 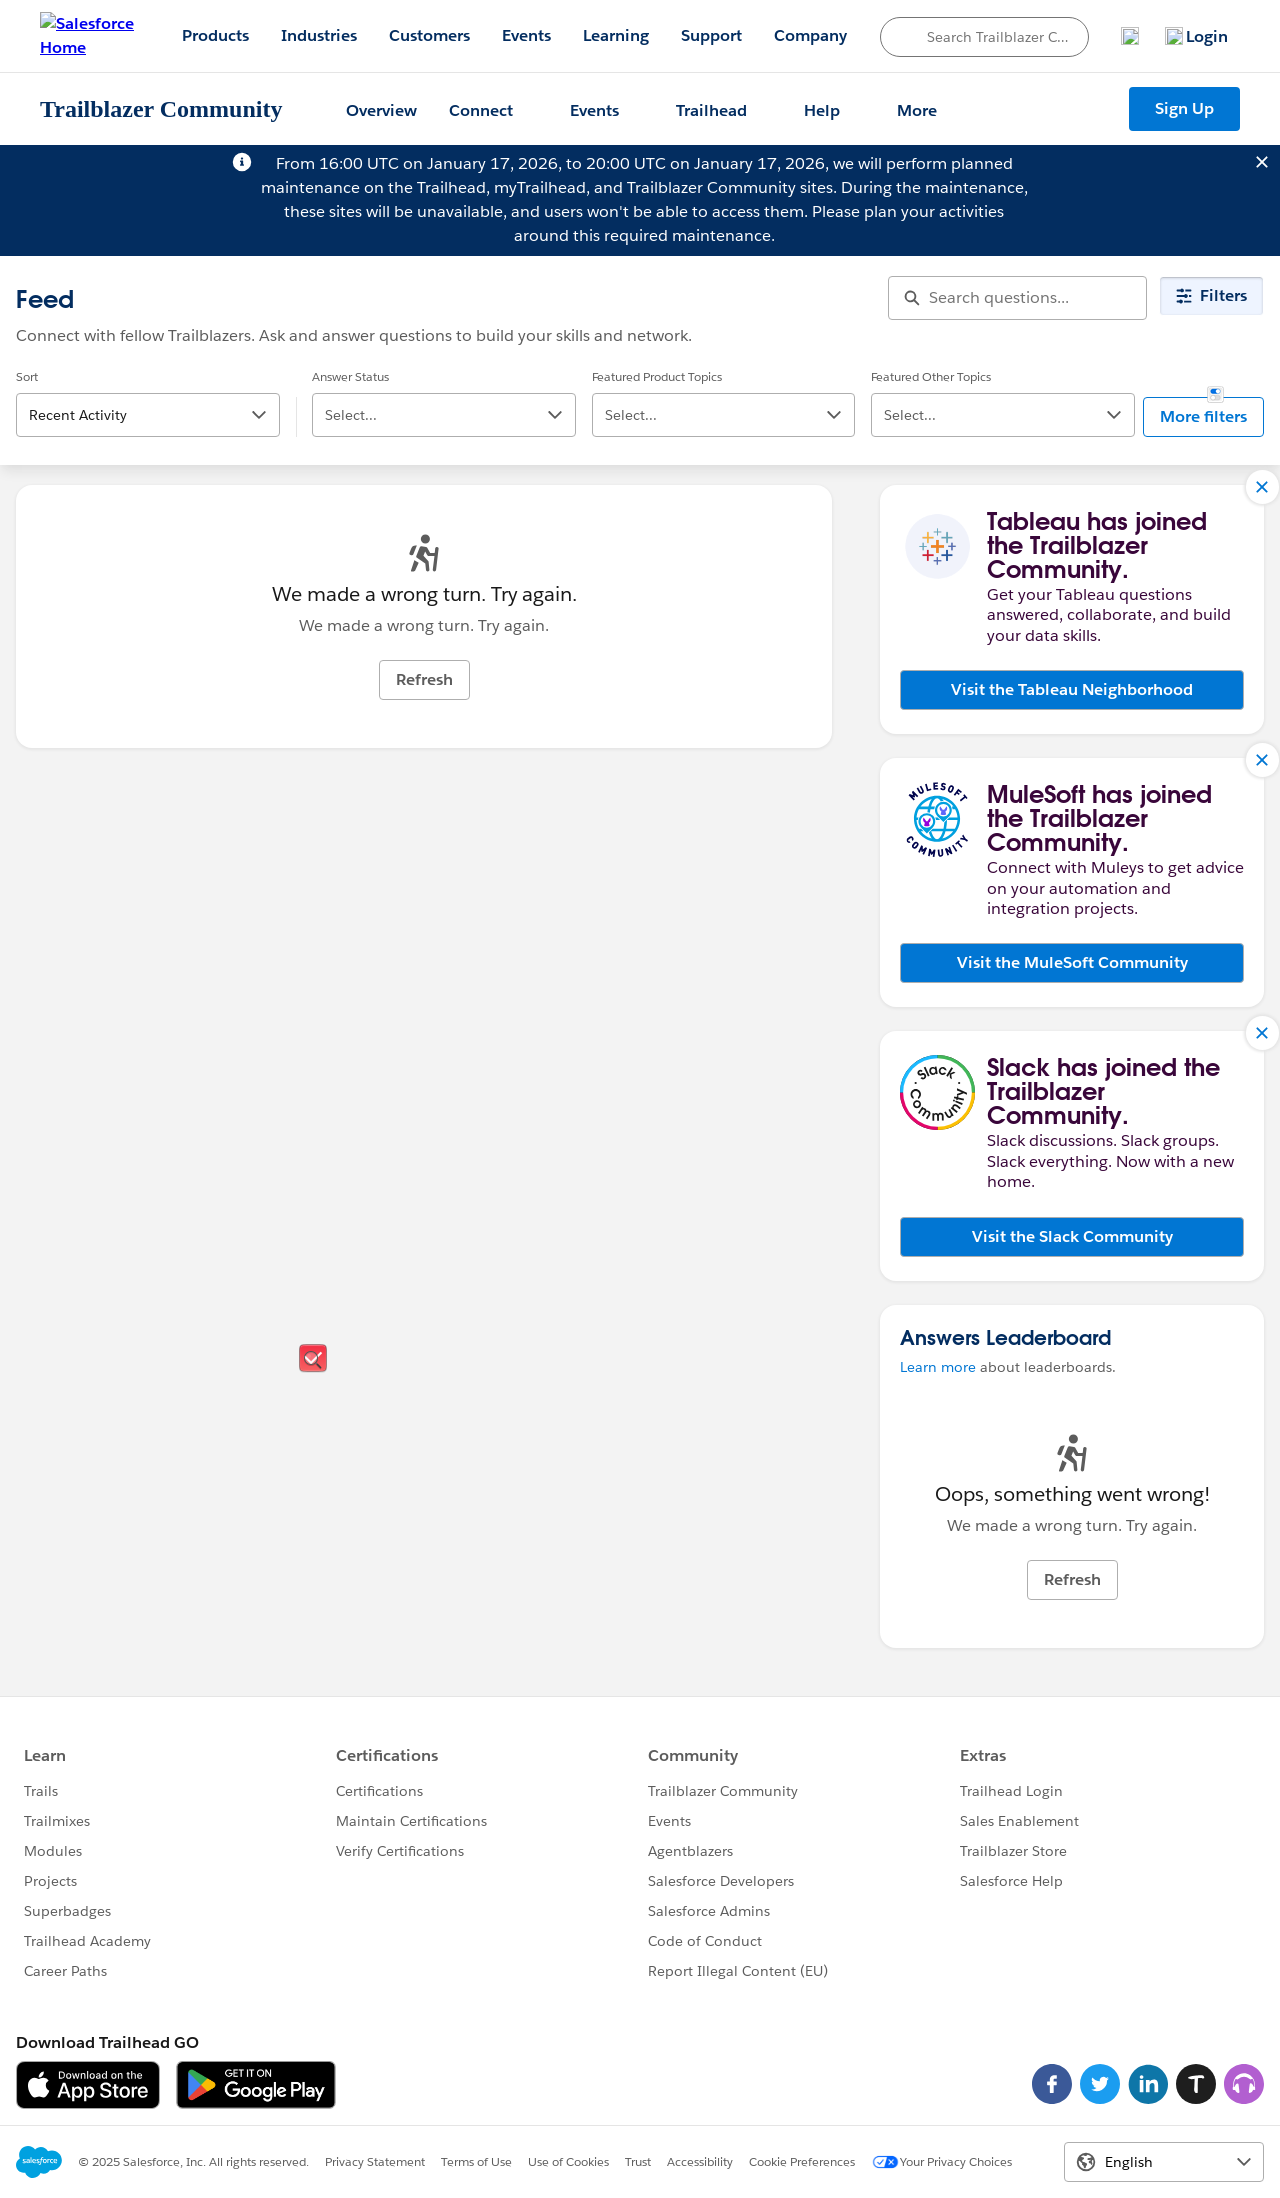 I want to click on open system settings or preferences, so click(x=1215, y=394).